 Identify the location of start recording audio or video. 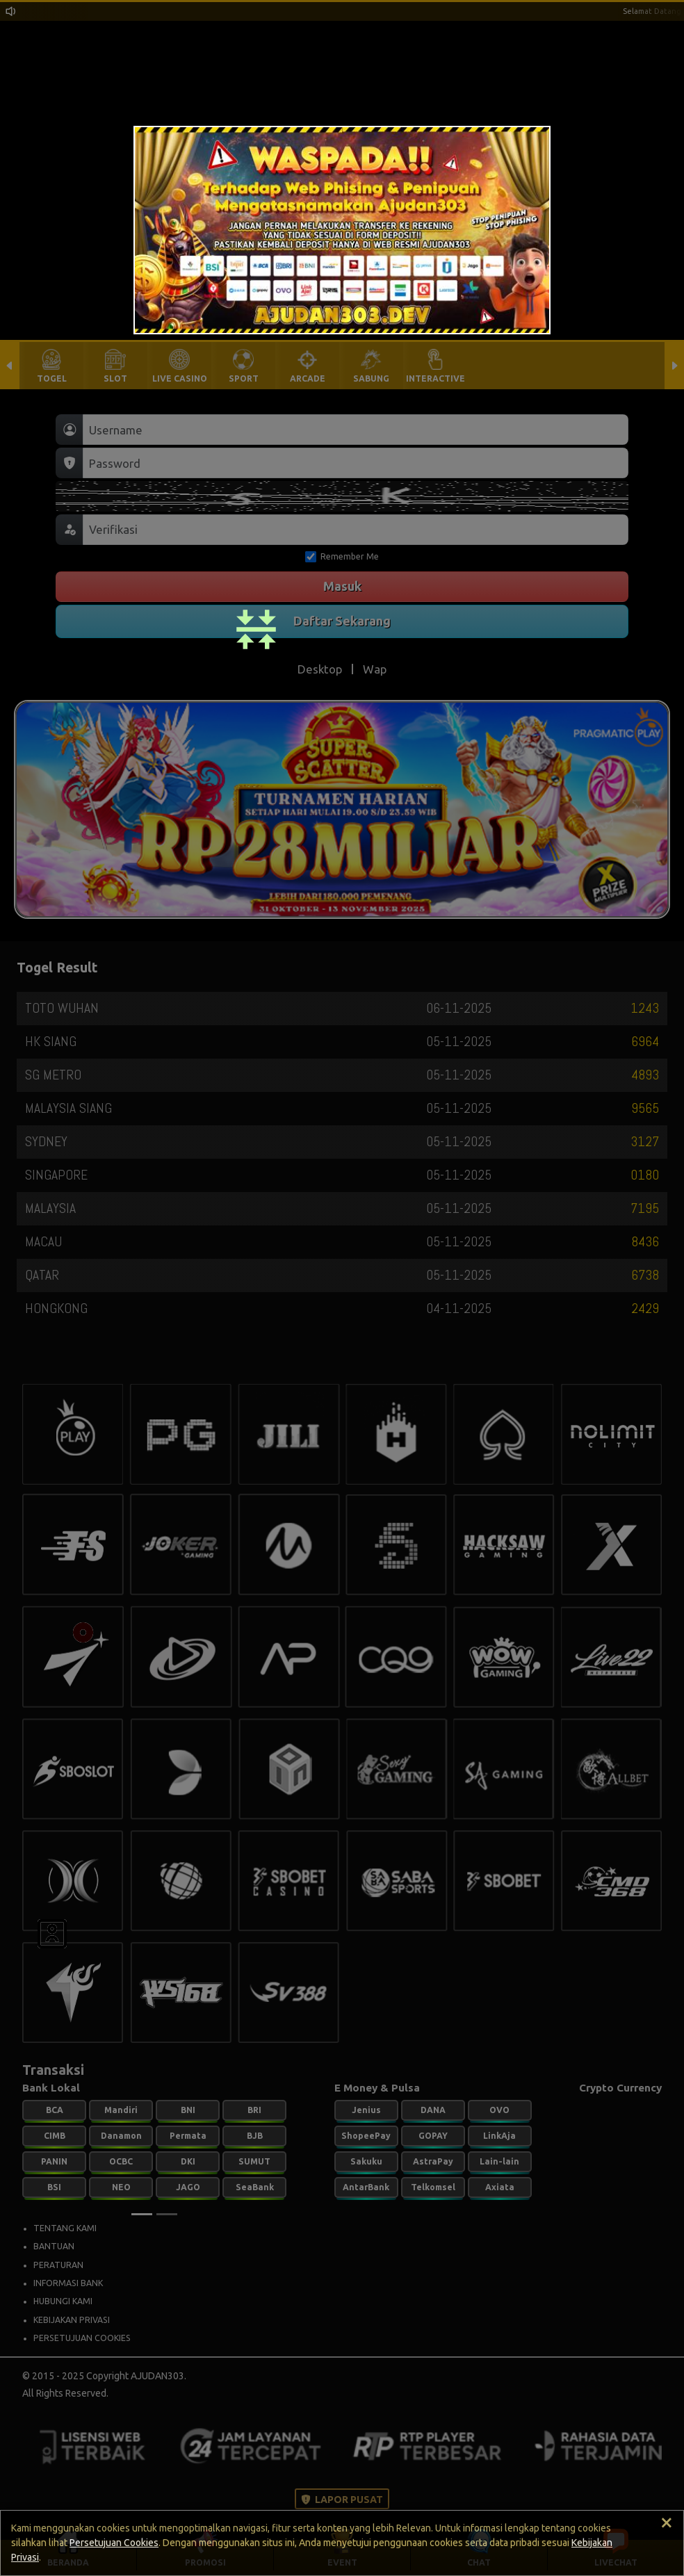
(83, 1632).